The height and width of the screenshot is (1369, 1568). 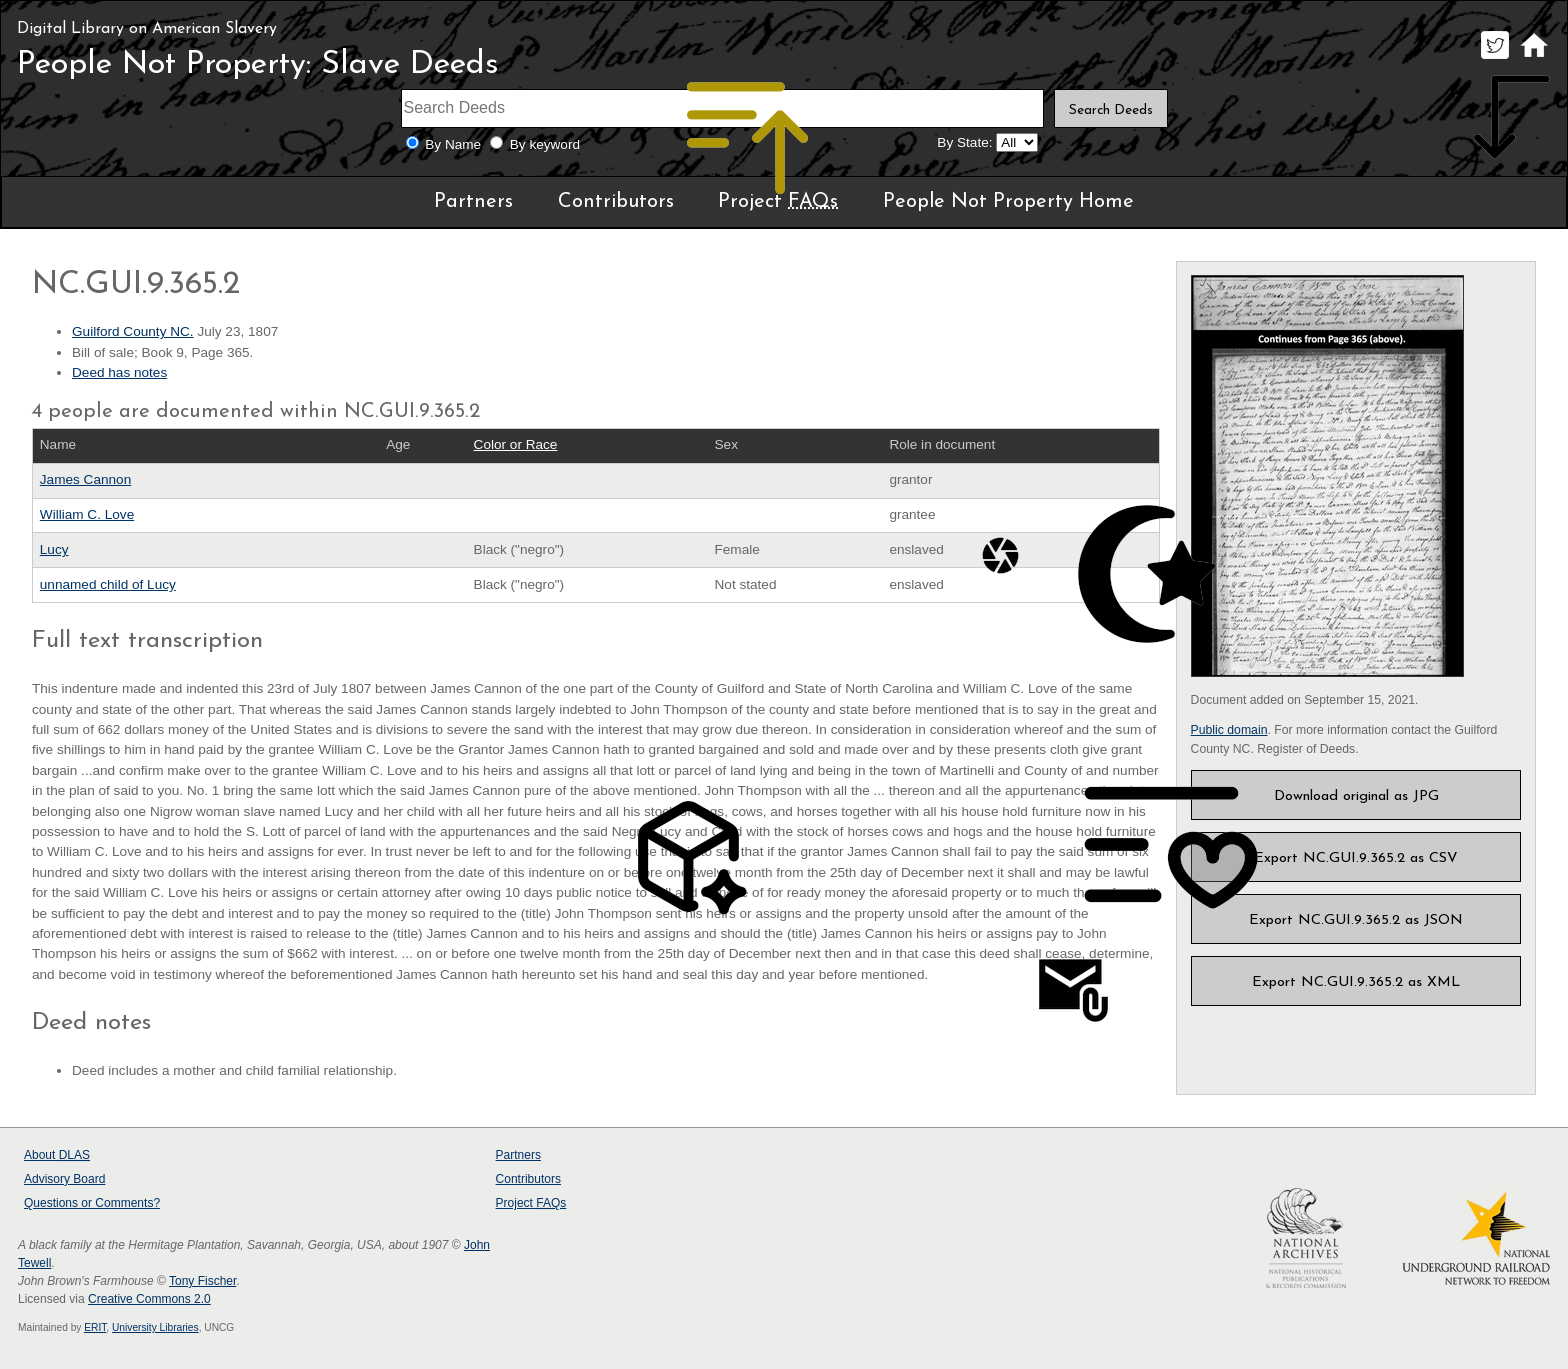 What do you see at coordinates (1161, 844) in the screenshot?
I see `view your favorites list` at bounding box center [1161, 844].